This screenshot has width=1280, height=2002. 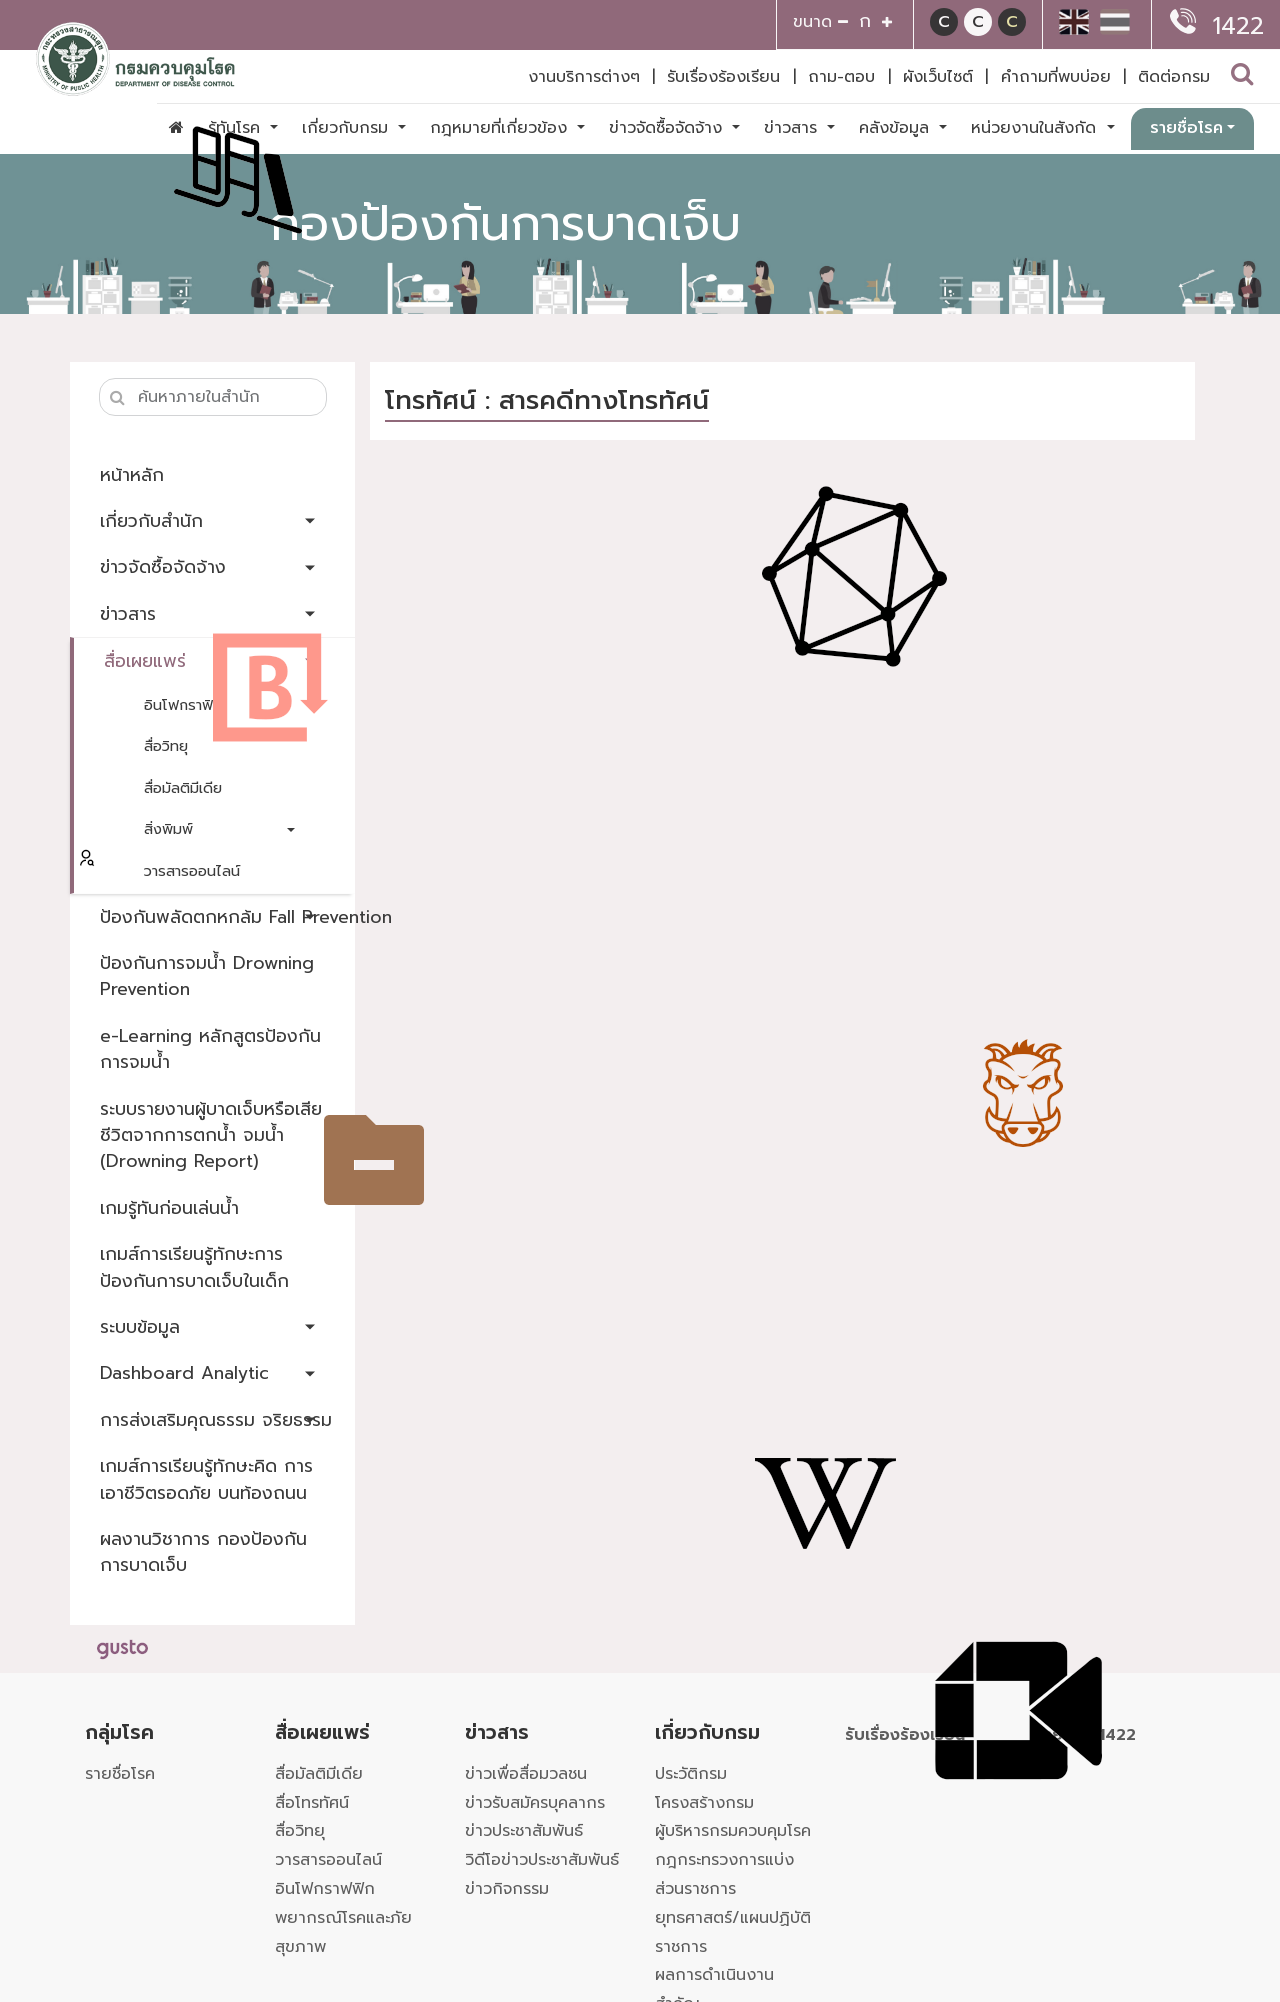 What do you see at coordinates (374, 1160) in the screenshot?
I see `remove a folder` at bounding box center [374, 1160].